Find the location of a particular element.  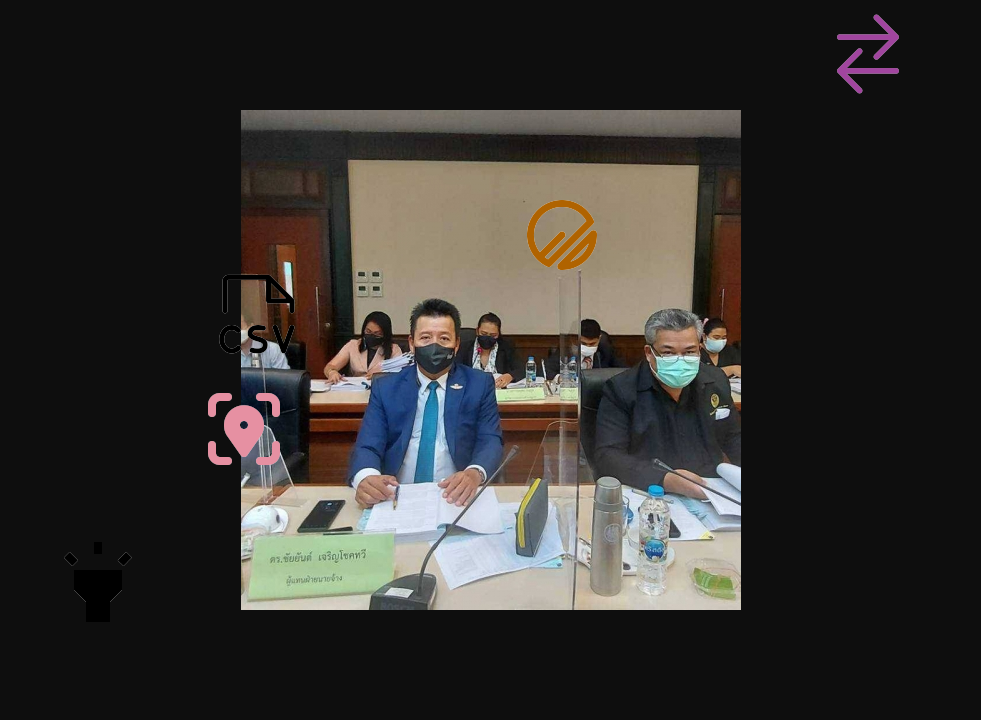

swap or exchange items is located at coordinates (868, 54).